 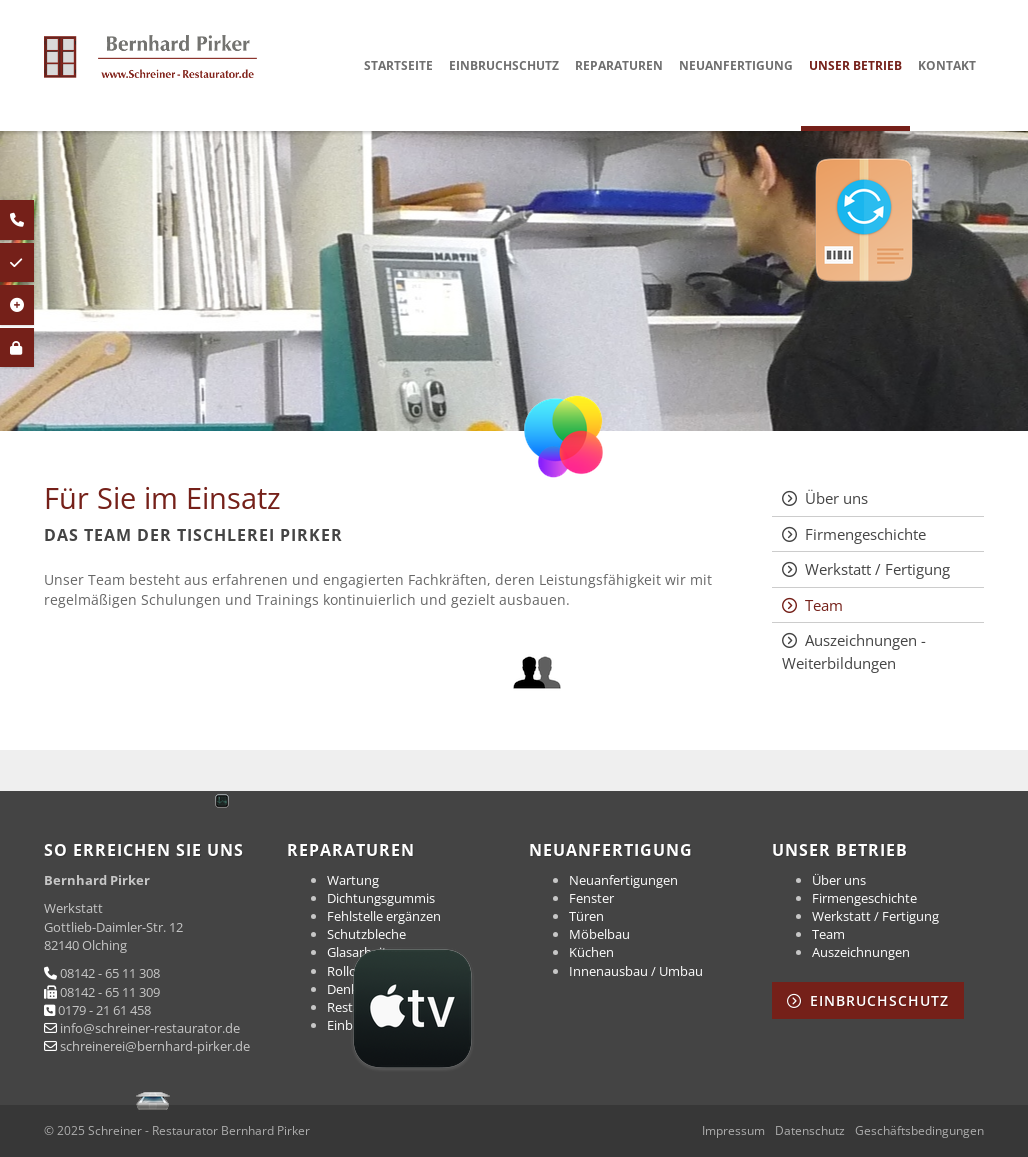 What do you see at coordinates (222, 801) in the screenshot?
I see `open activity monitor to view system processes` at bounding box center [222, 801].